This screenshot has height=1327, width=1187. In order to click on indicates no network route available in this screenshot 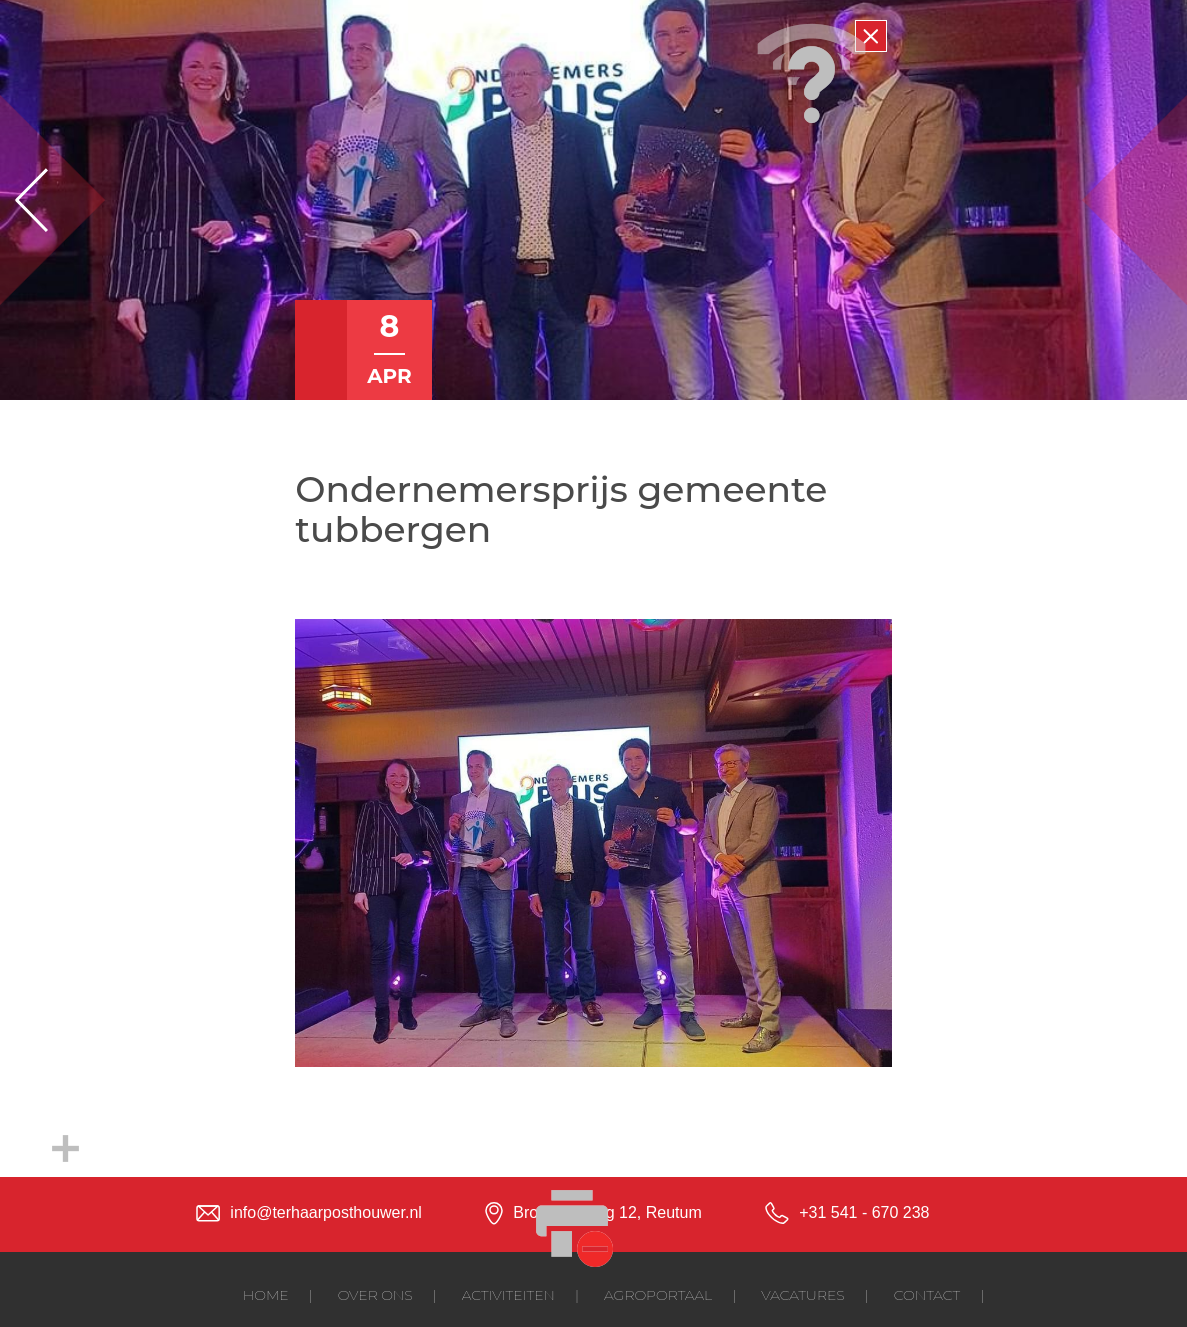, I will do `click(811, 69)`.